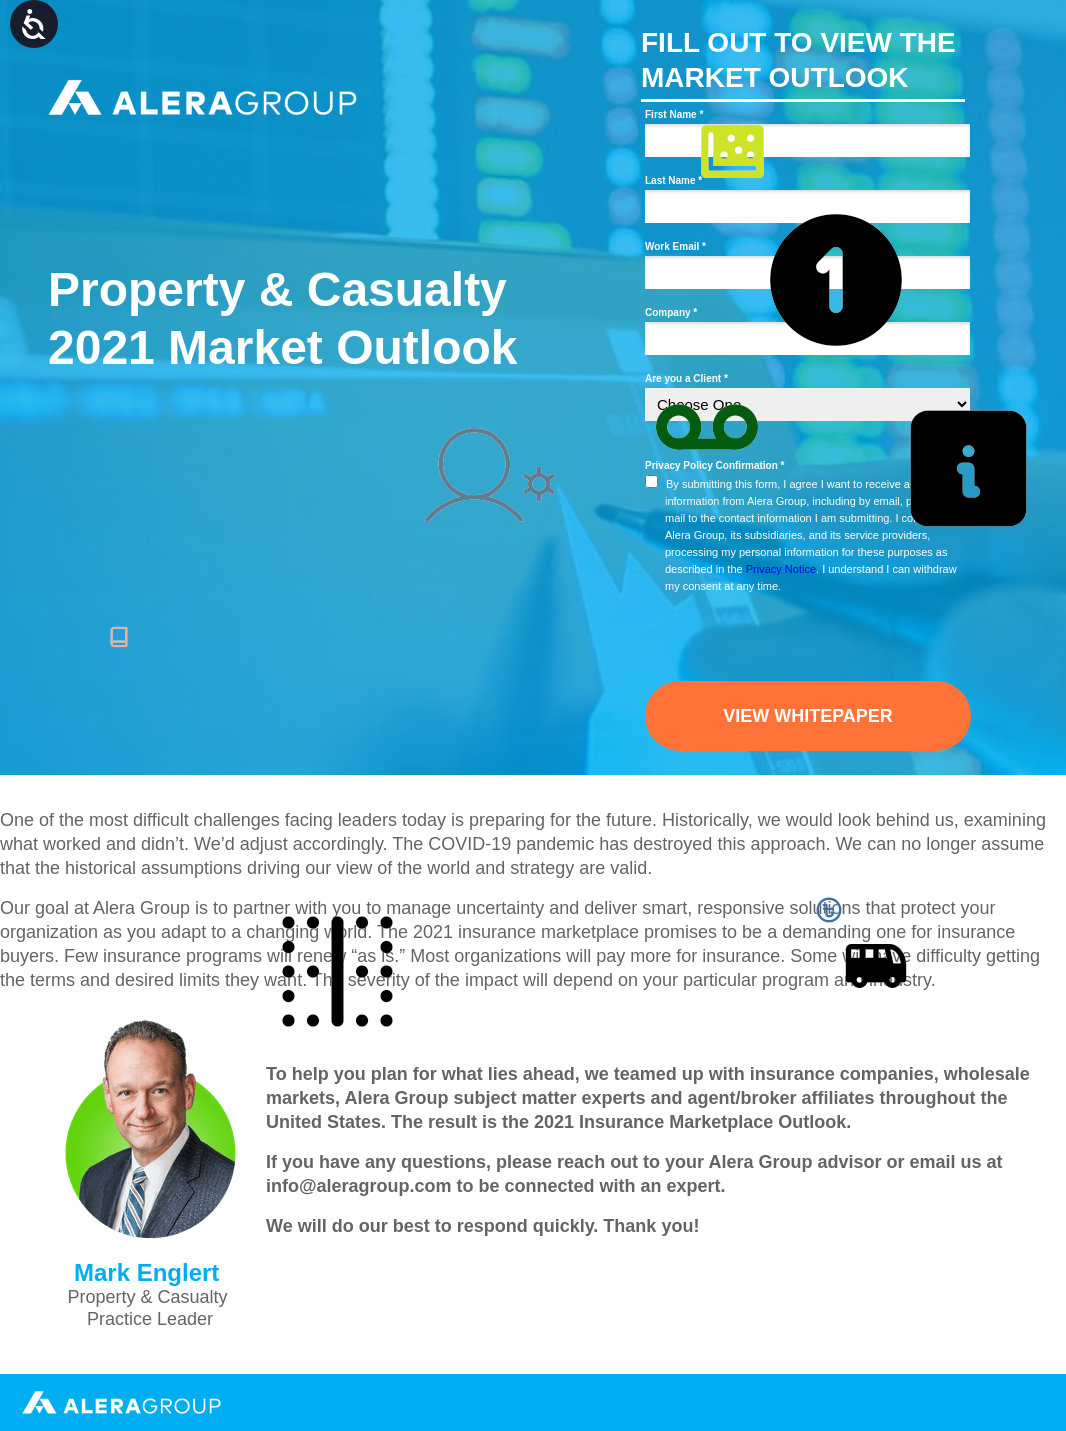 The height and width of the screenshot is (1431, 1066). I want to click on indicates the first step in a sequence or process, so click(836, 280).